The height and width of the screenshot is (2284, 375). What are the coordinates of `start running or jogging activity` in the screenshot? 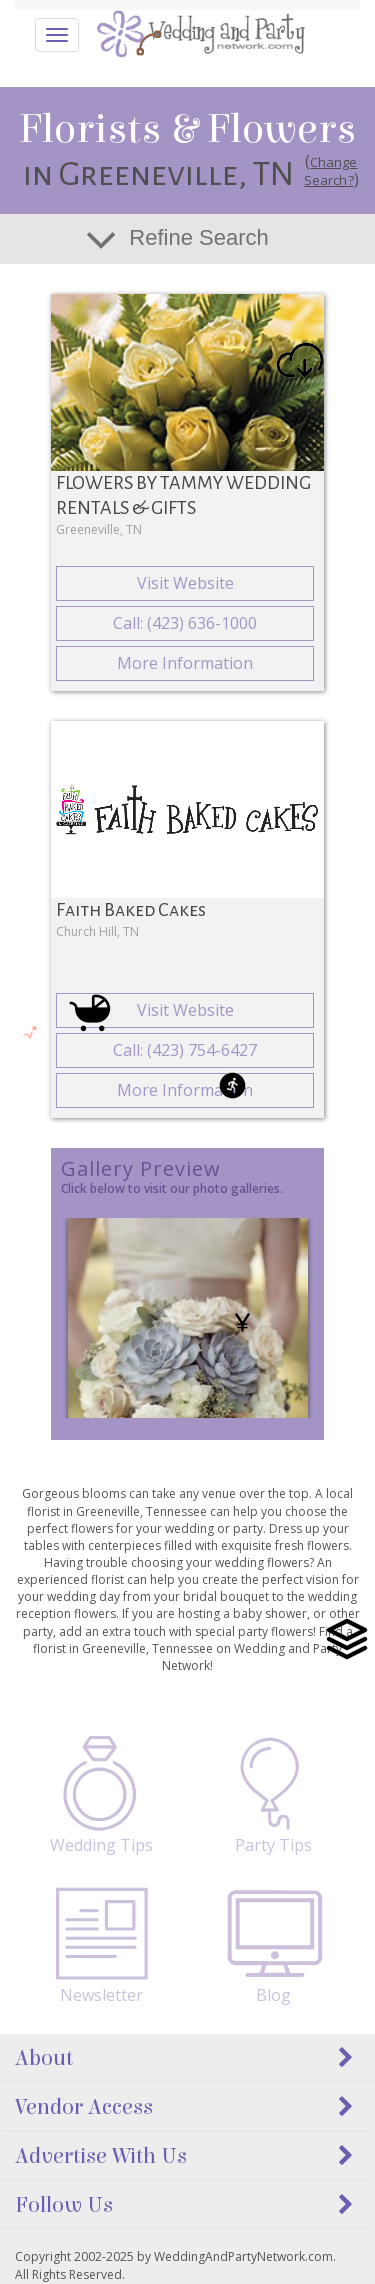 It's located at (232, 1085).